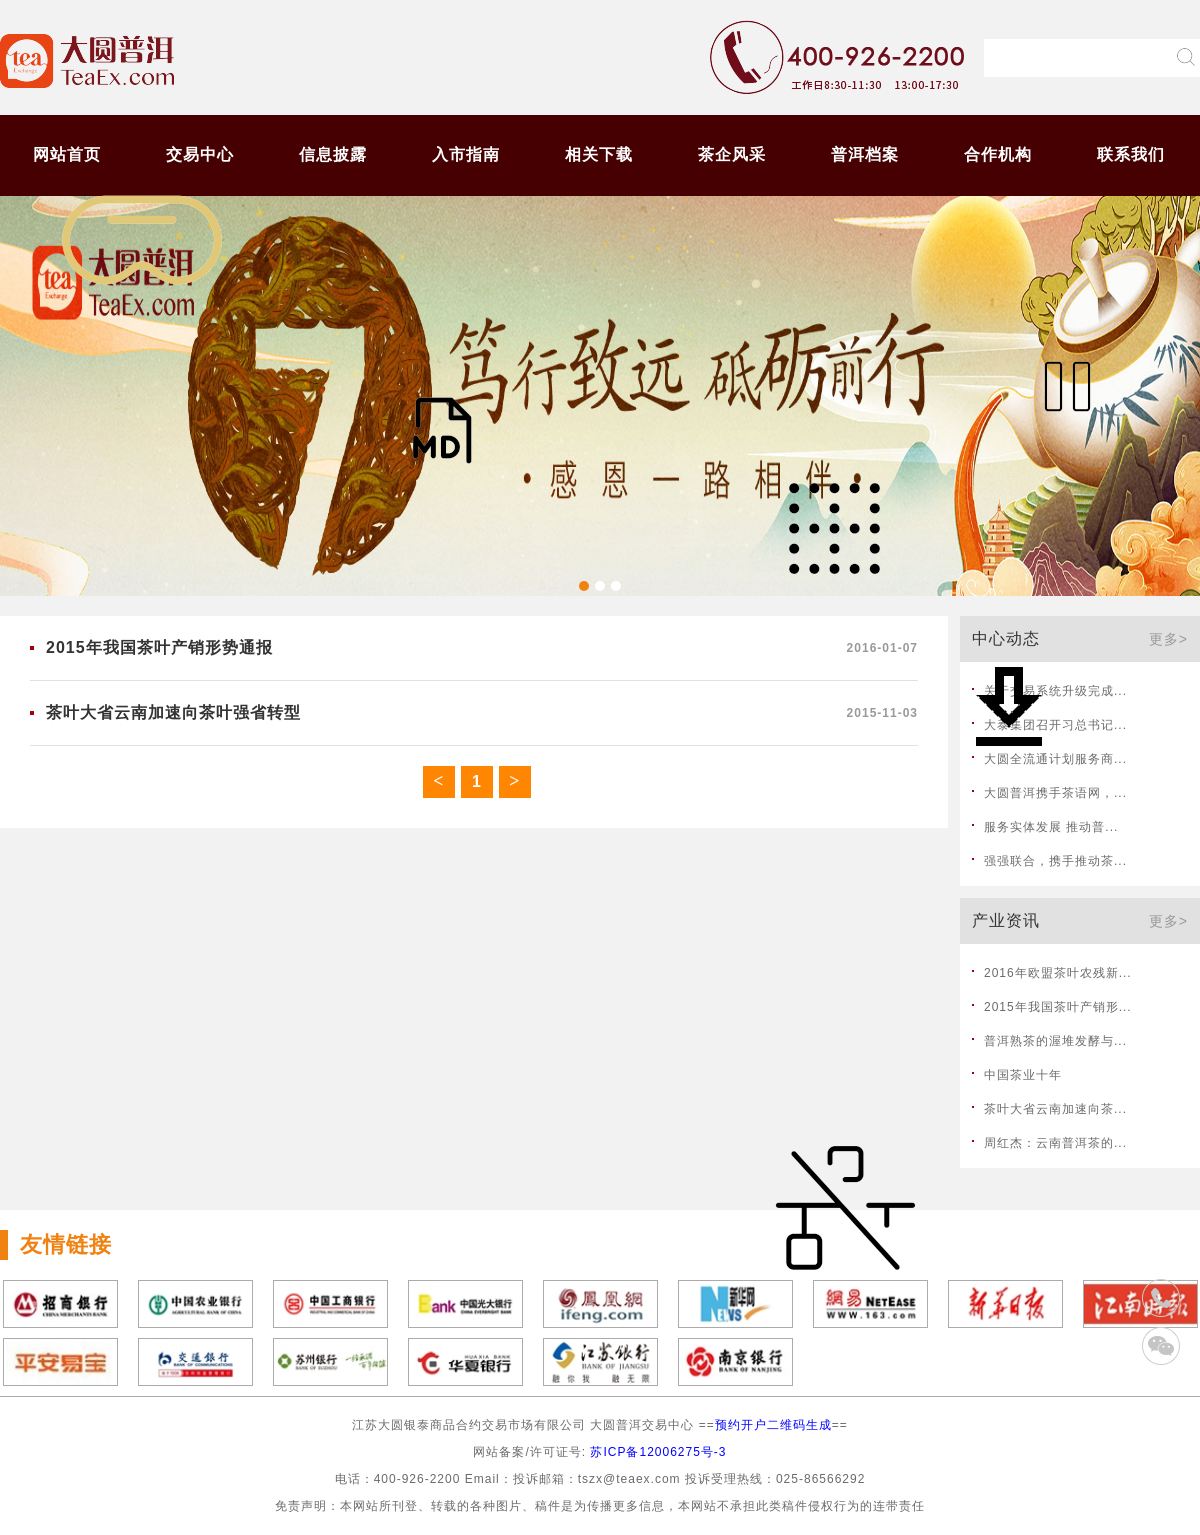 This screenshot has width=1200, height=1535. Describe the element at coordinates (845, 1210) in the screenshot. I see `network connection unavailable or disabled` at that location.